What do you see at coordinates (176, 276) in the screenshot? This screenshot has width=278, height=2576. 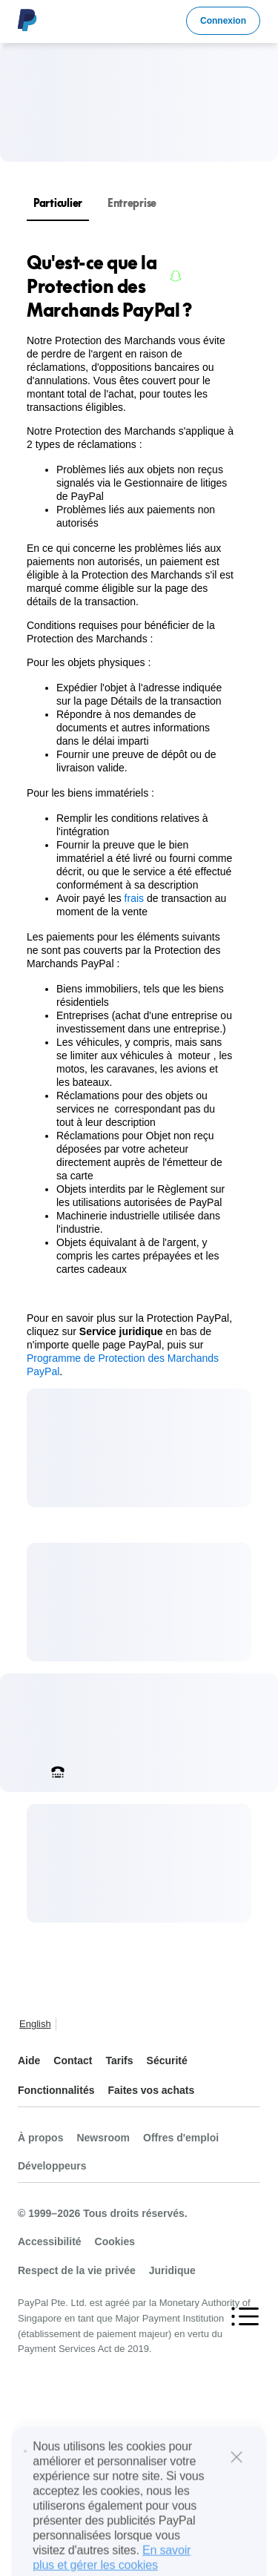 I see `open snapchat app` at bounding box center [176, 276].